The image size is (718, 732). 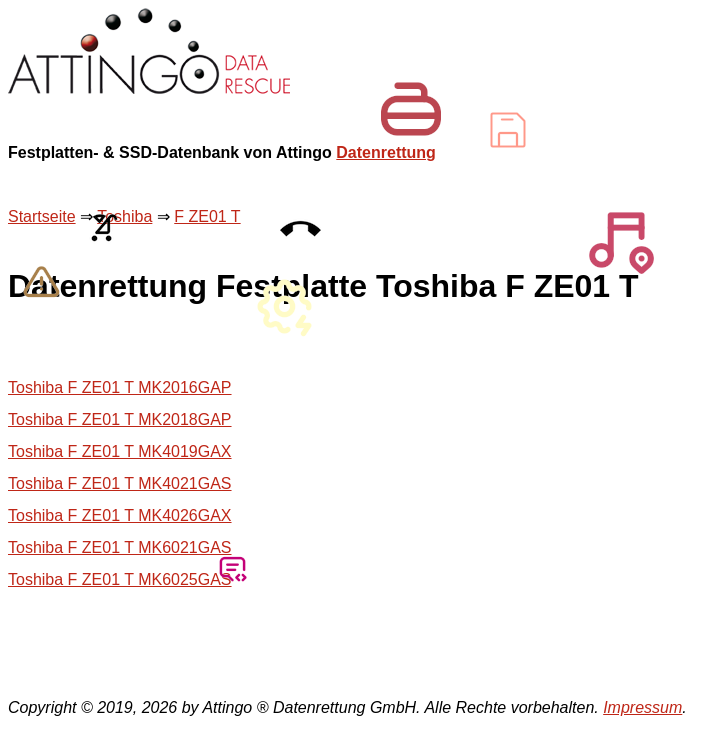 What do you see at coordinates (284, 306) in the screenshot?
I see `access power or performance settings` at bounding box center [284, 306].